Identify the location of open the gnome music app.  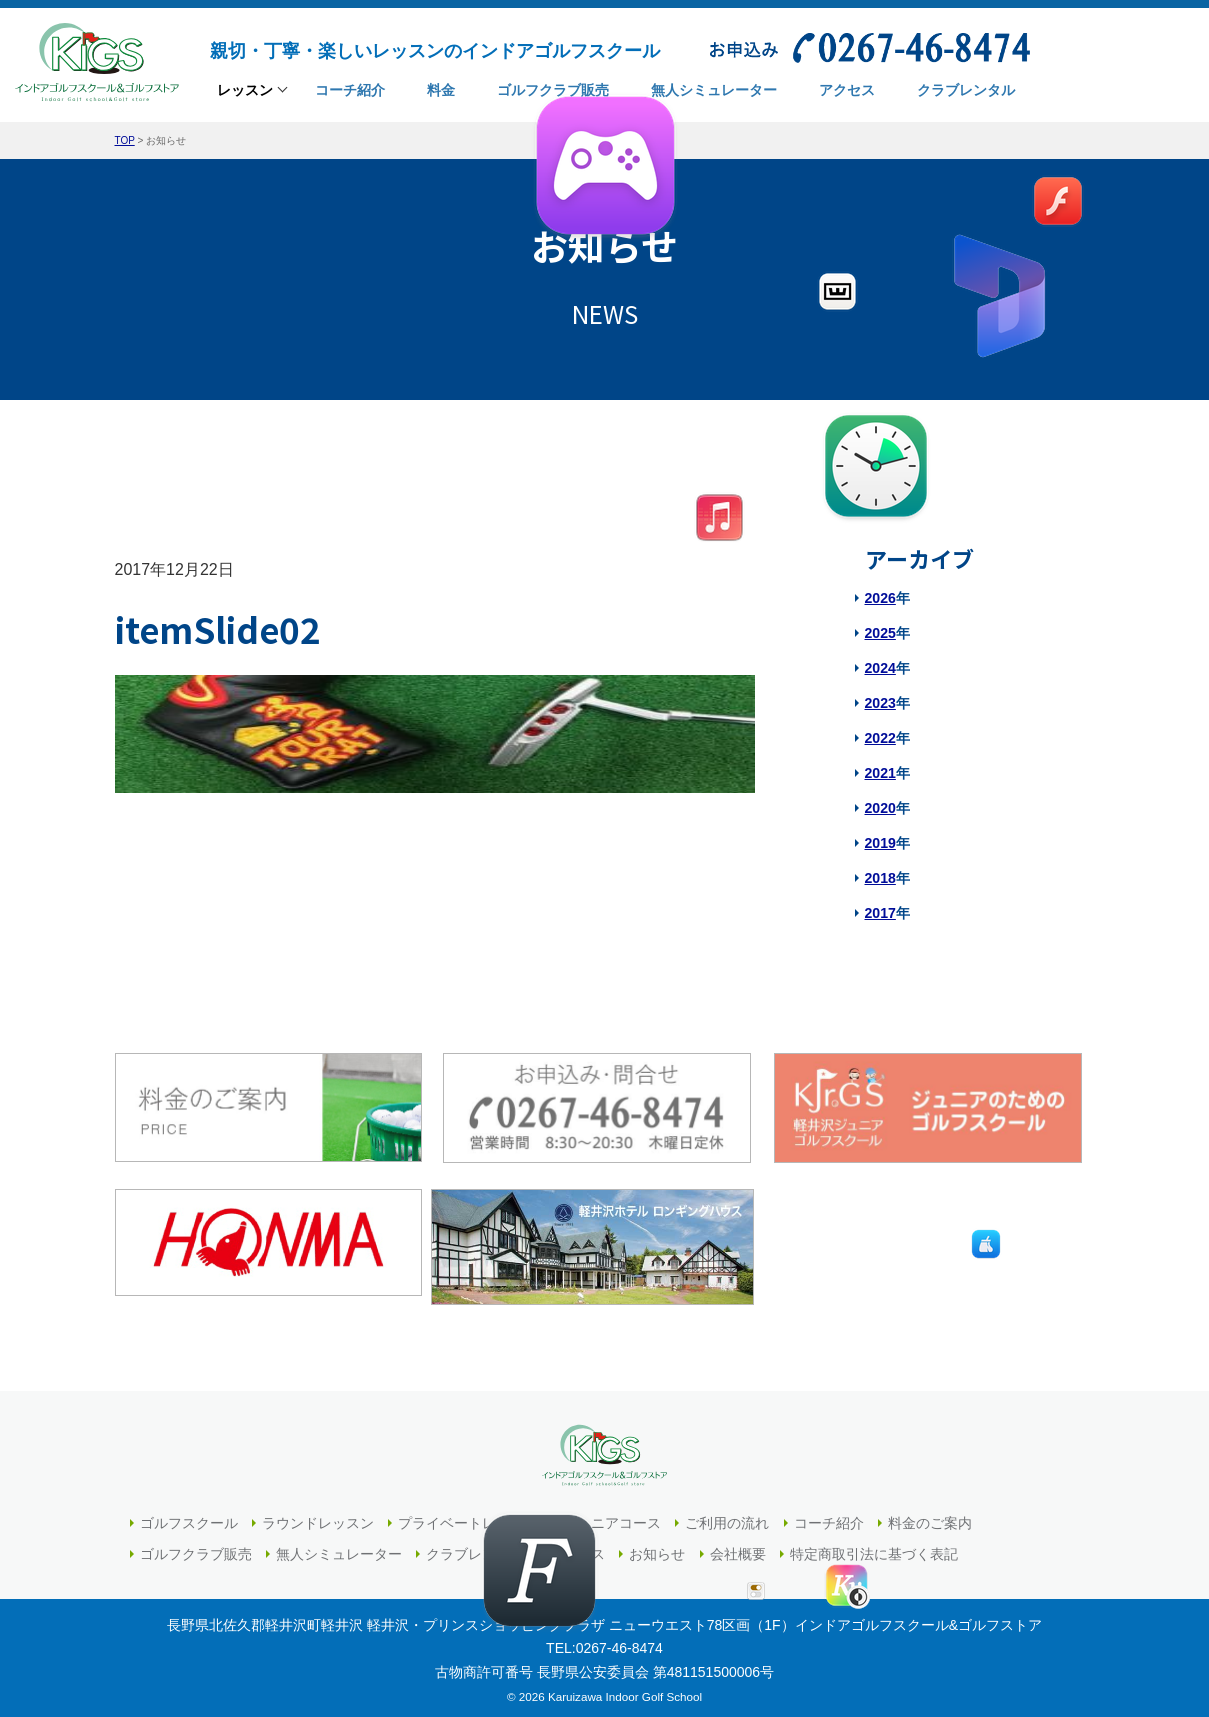
(719, 517).